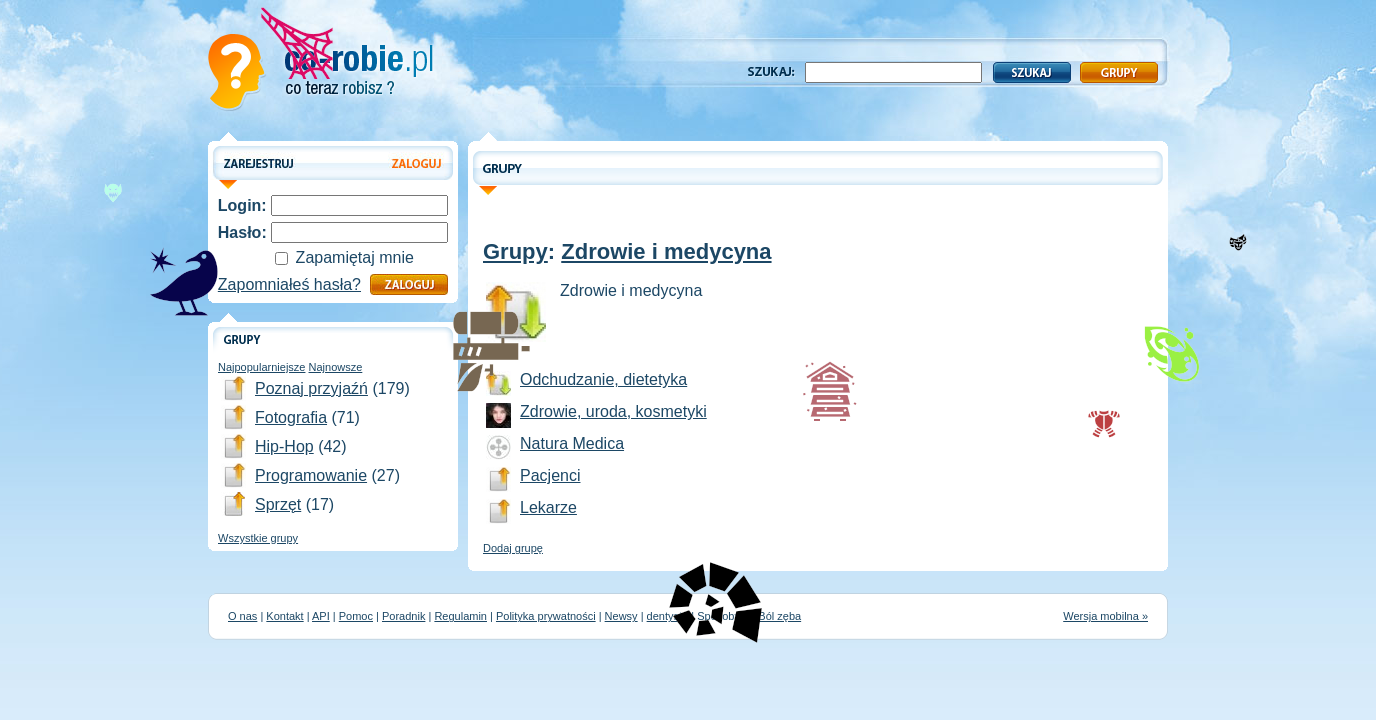  Describe the element at coordinates (1238, 242) in the screenshot. I see `access theater or entertainment section` at that location.